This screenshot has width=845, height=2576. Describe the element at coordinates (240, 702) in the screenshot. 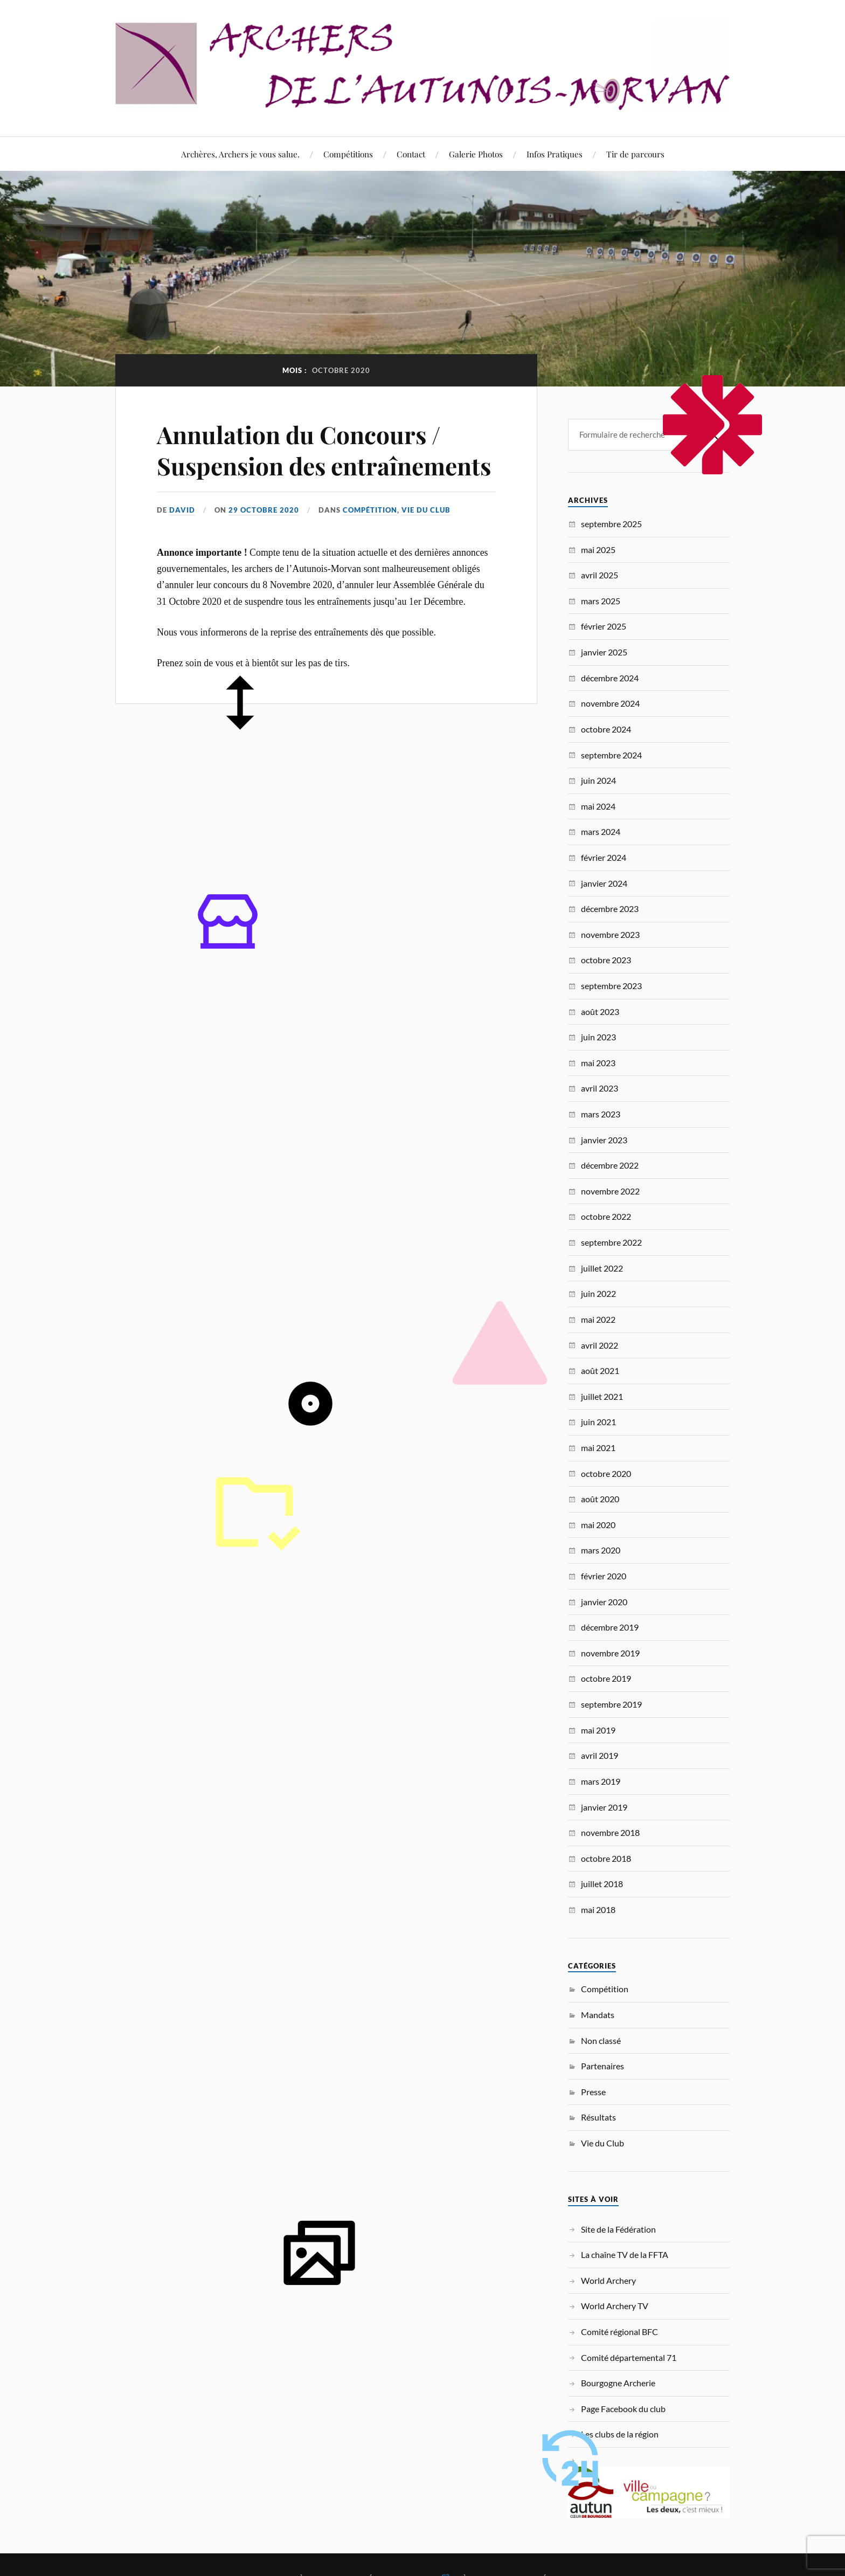

I see `expand content vertically` at that location.